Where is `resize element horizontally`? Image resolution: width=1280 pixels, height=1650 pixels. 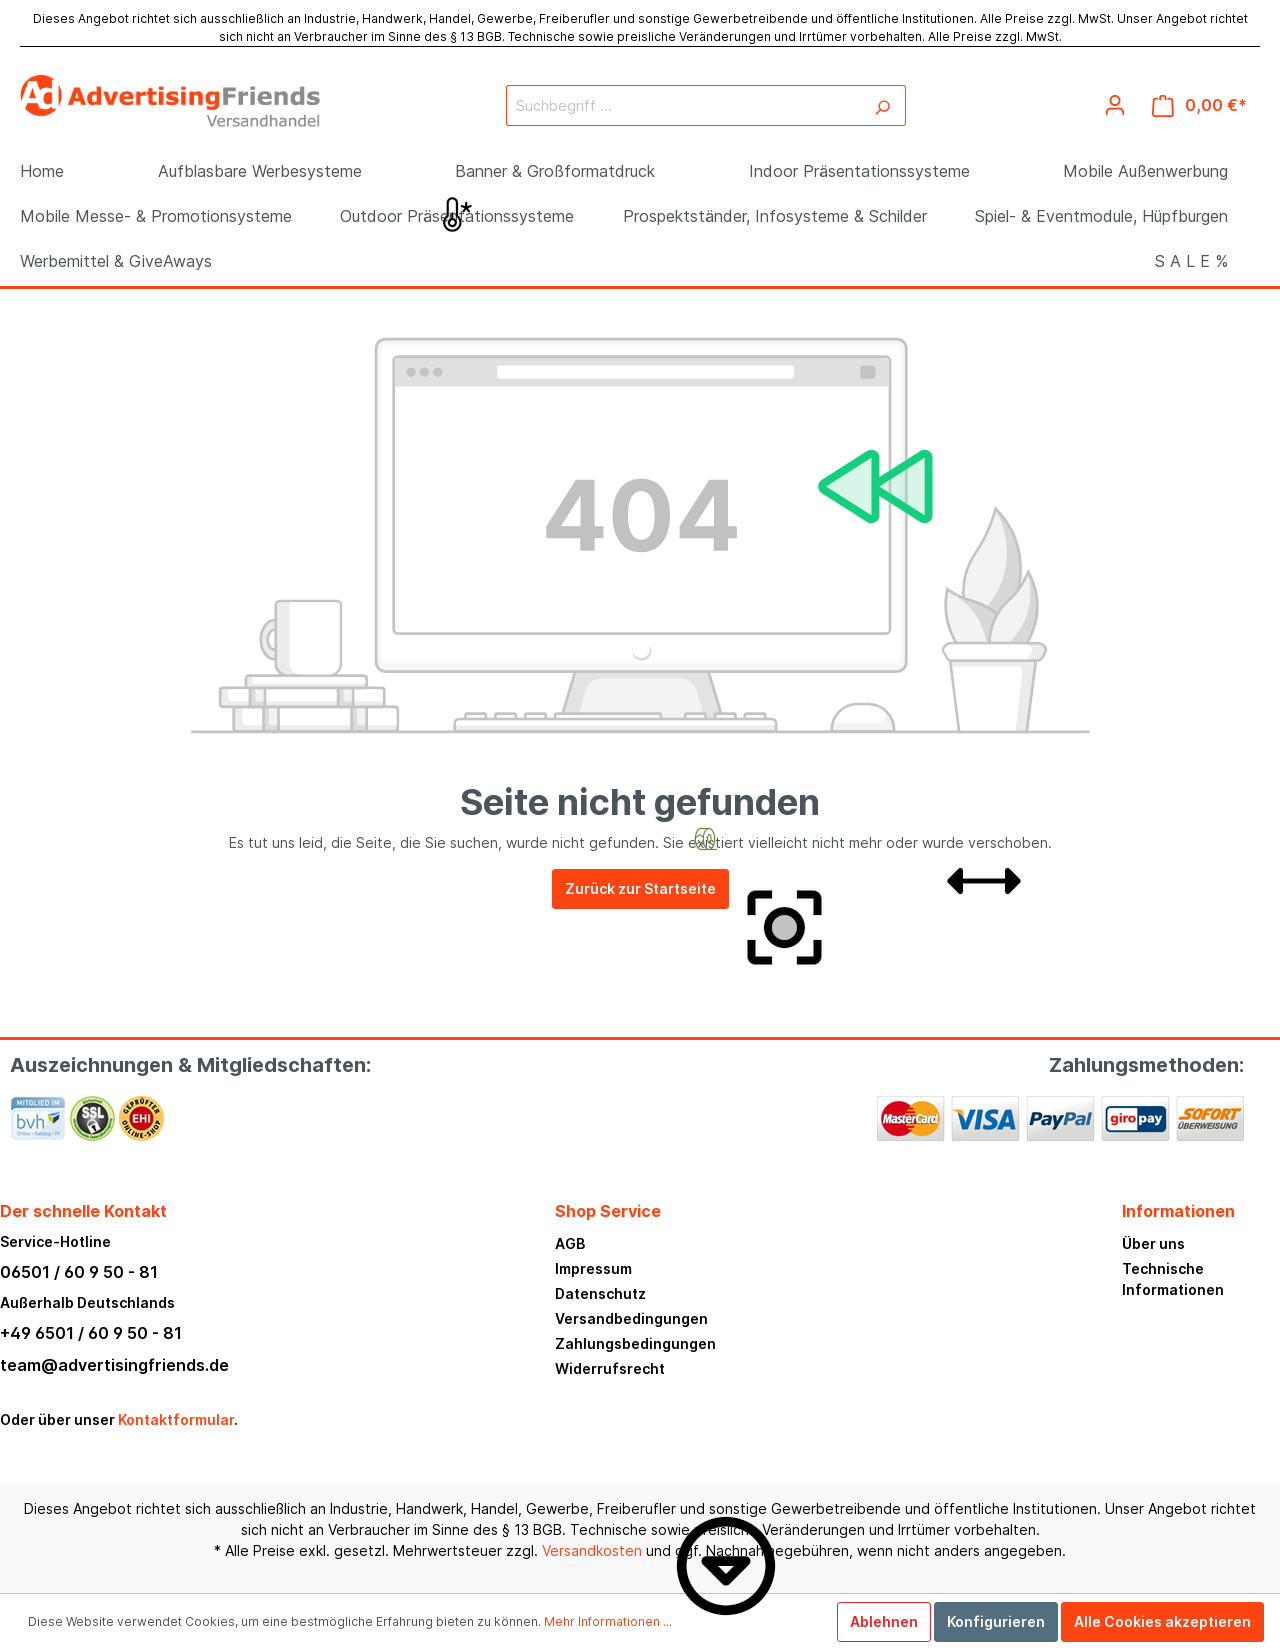 resize element horizontally is located at coordinates (984, 881).